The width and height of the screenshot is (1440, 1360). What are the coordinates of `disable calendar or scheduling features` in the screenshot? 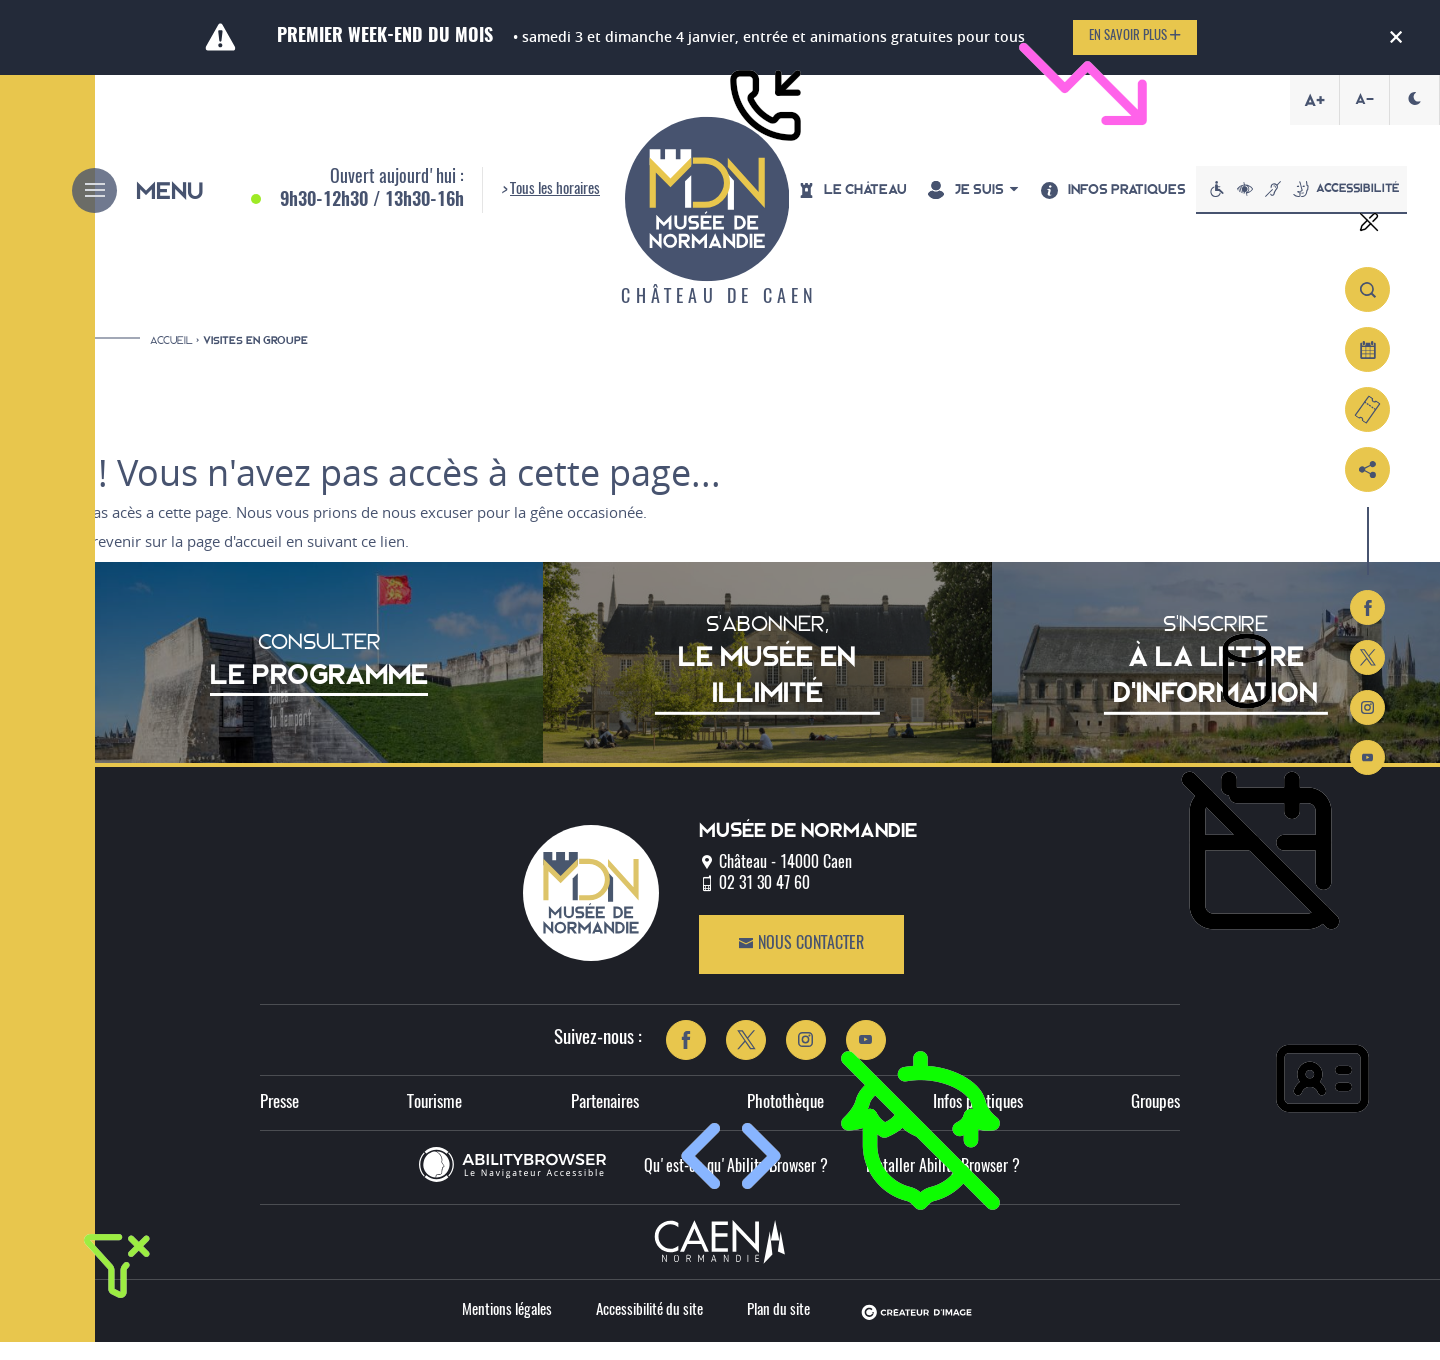 It's located at (1260, 850).